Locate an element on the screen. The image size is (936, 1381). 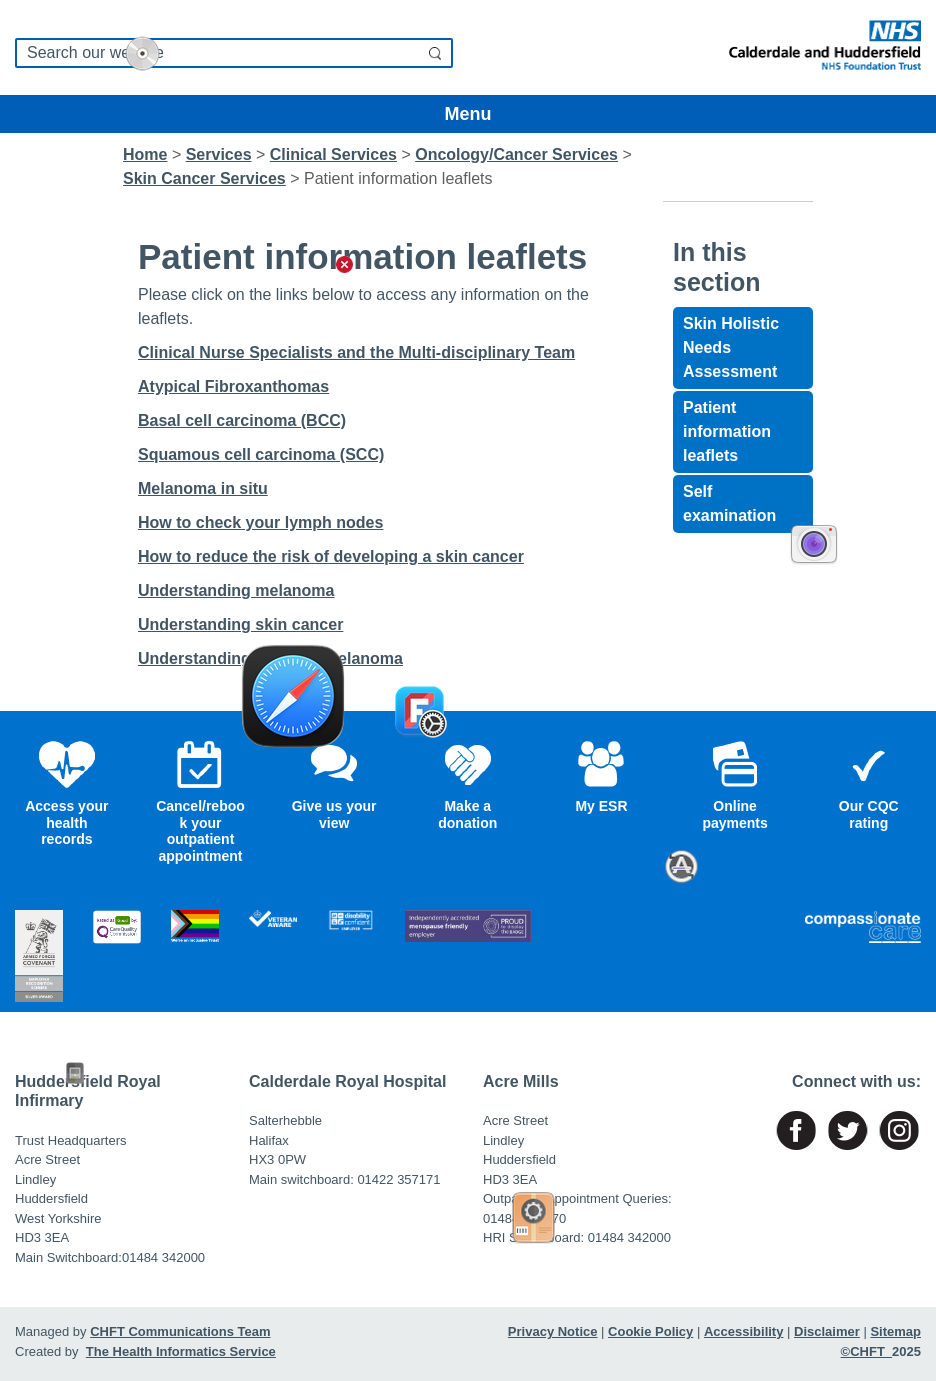
check for available system updates is located at coordinates (681, 866).